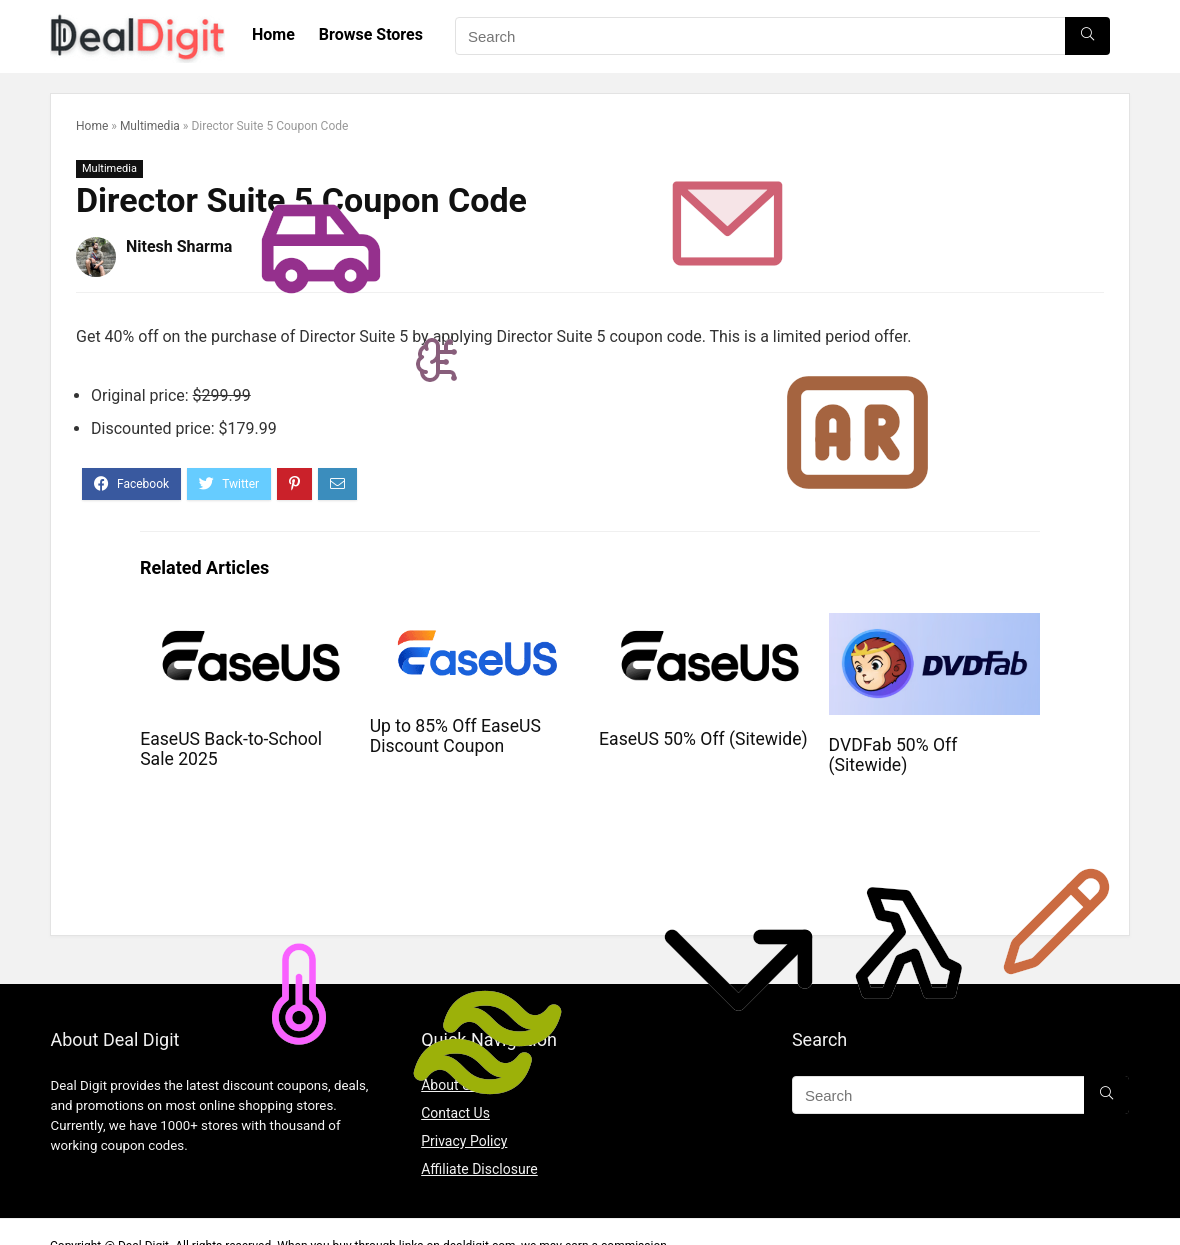 Image resolution: width=1180 pixels, height=1245 pixels. Describe the element at coordinates (727, 223) in the screenshot. I see `open your inbox or email` at that location.